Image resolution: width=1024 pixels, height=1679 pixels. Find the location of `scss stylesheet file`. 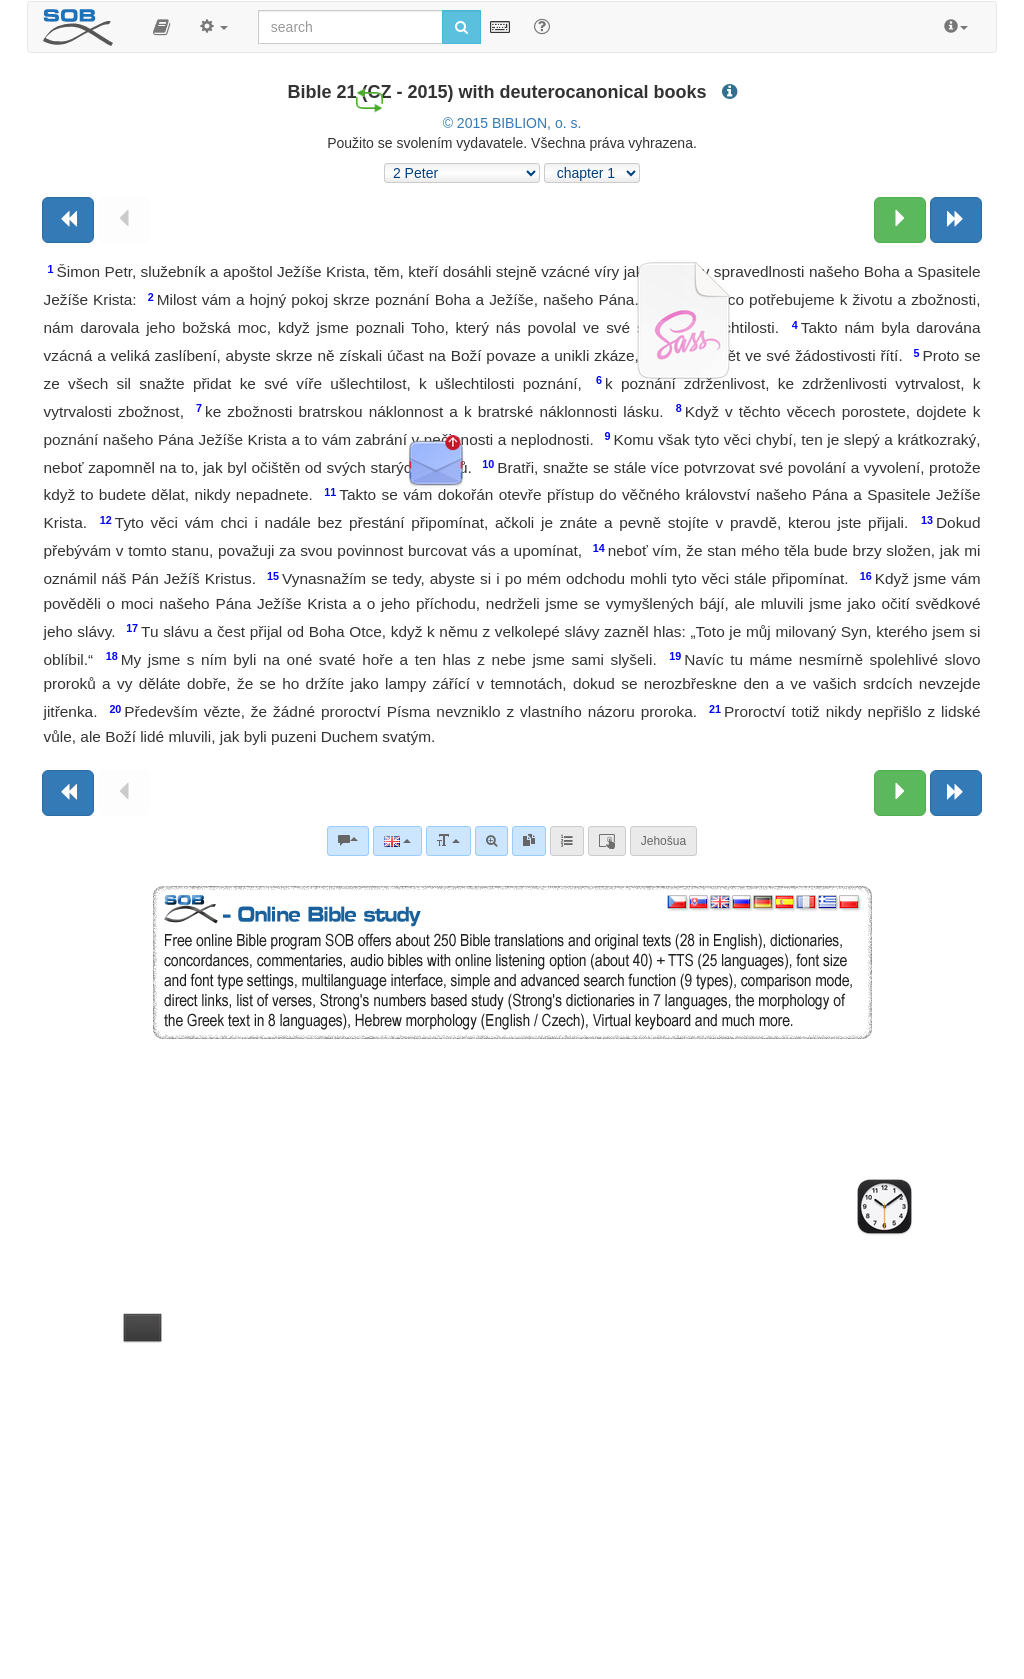

scss stylesheet file is located at coordinates (683, 320).